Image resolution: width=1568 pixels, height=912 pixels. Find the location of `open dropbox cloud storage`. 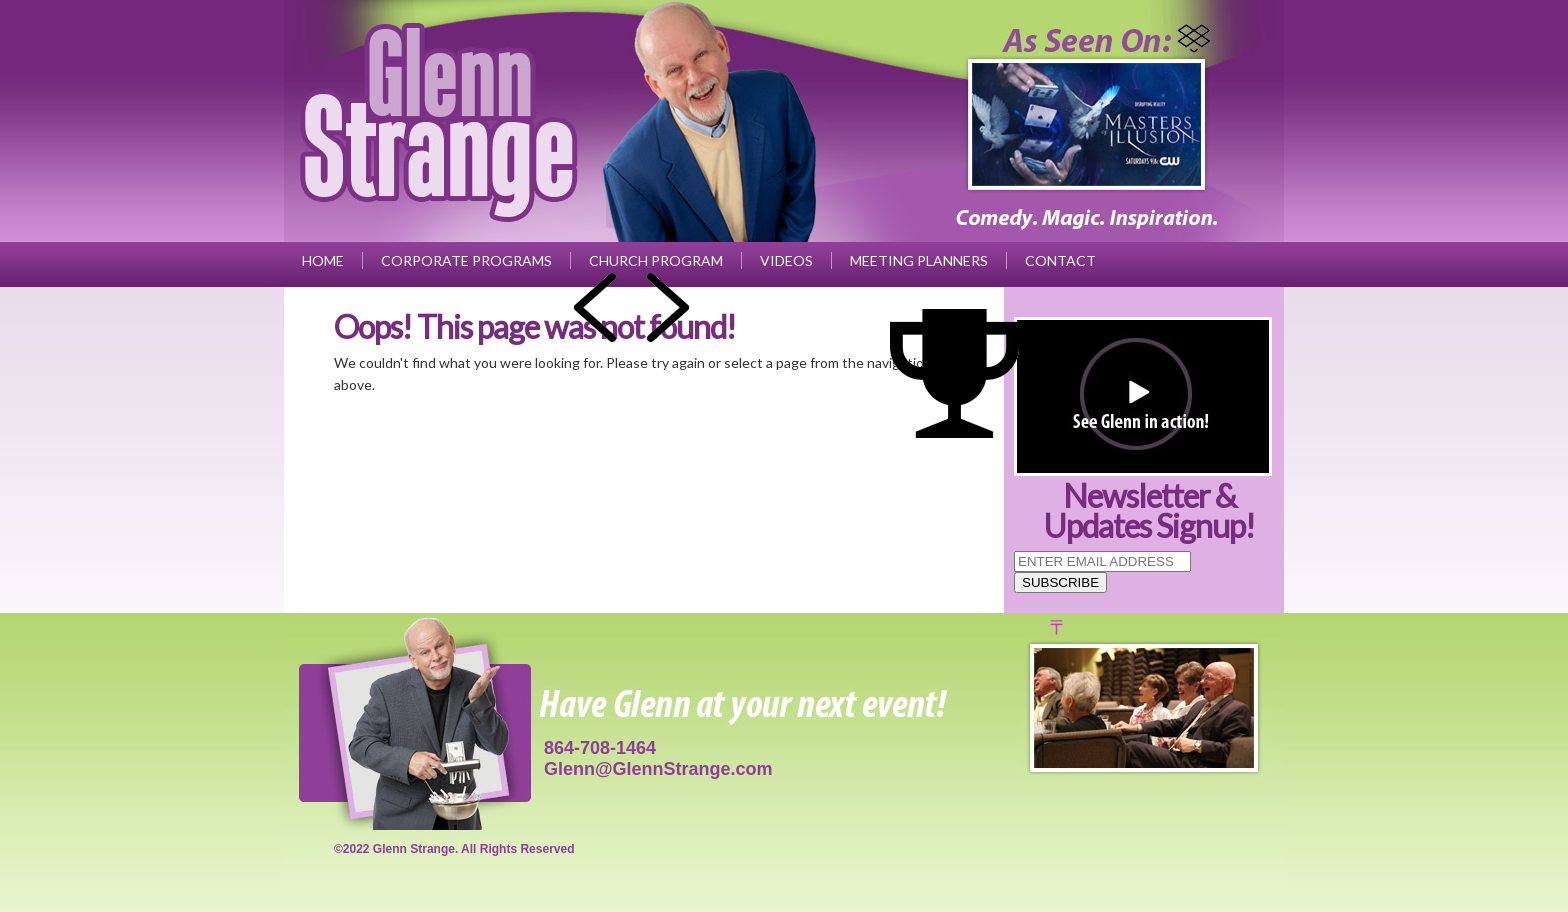

open dropbox cloud storage is located at coordinates (1194, 37).